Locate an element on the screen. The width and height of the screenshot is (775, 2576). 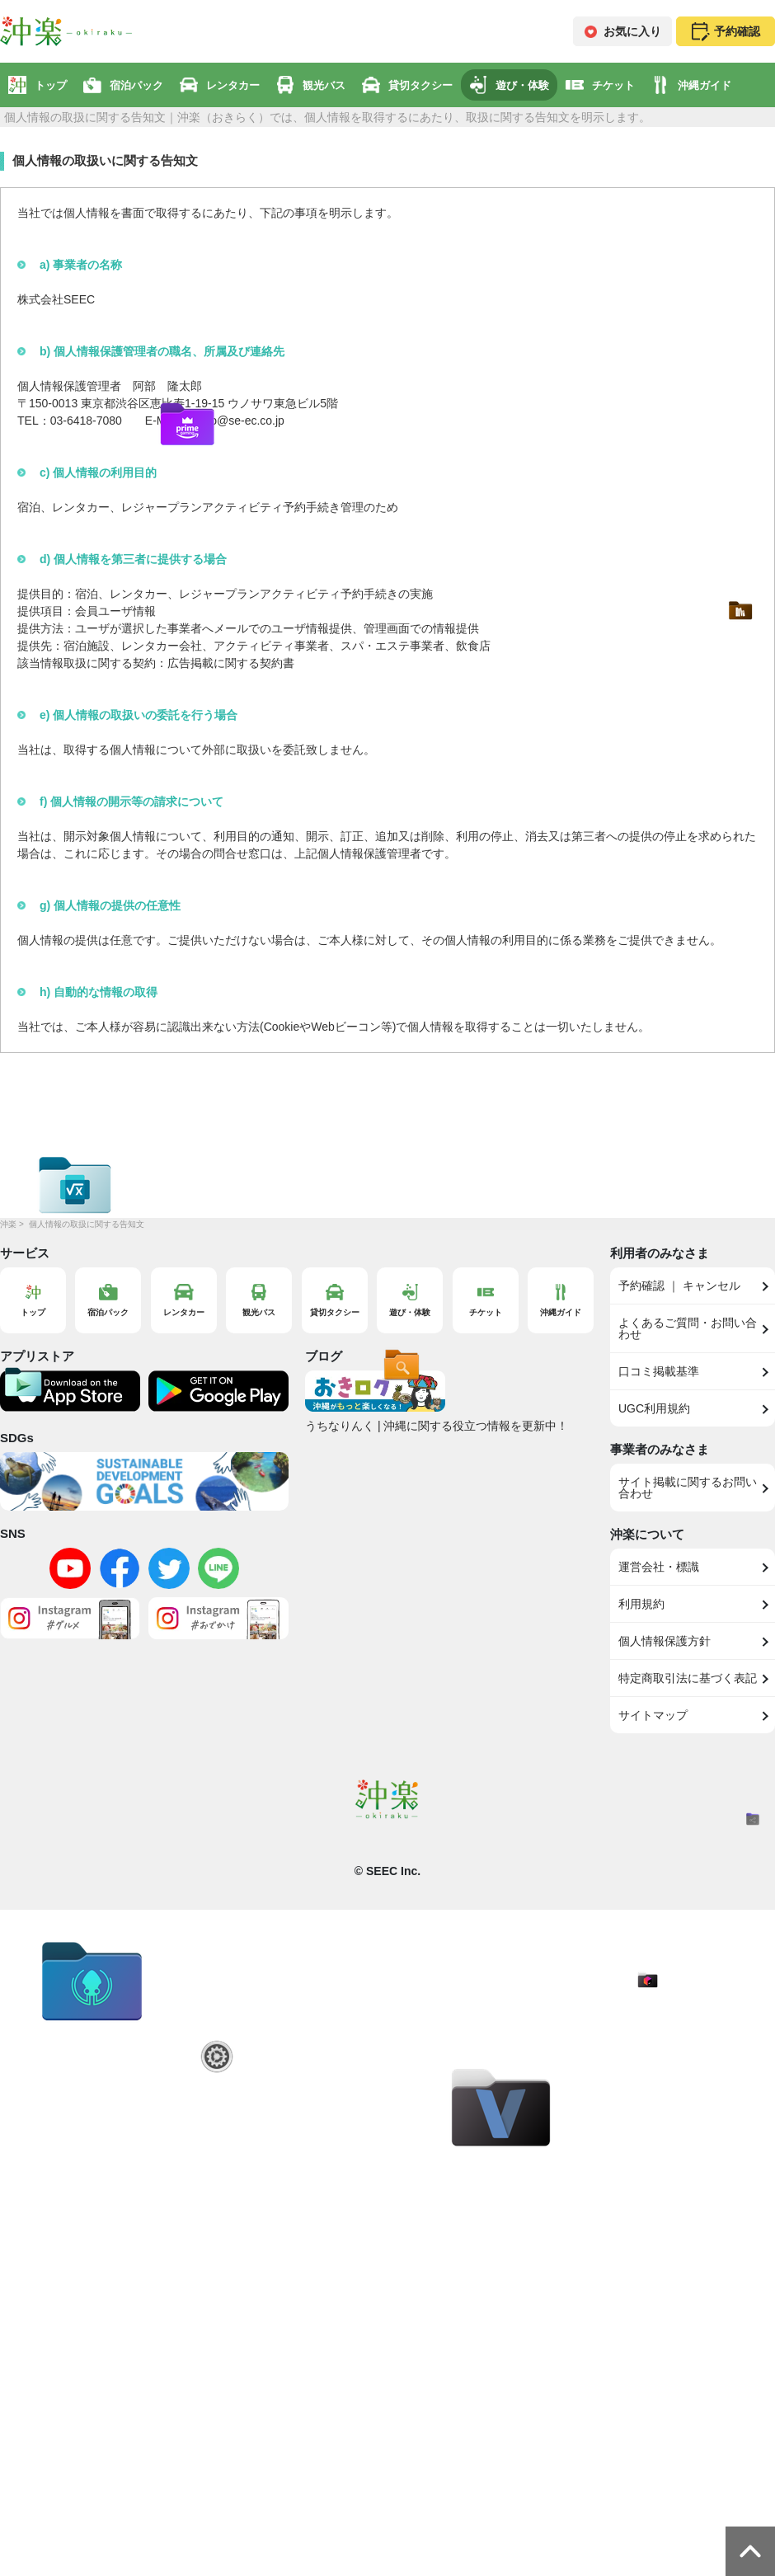
open folder containing files starting with "V" is located at coordinates (500, 2110).